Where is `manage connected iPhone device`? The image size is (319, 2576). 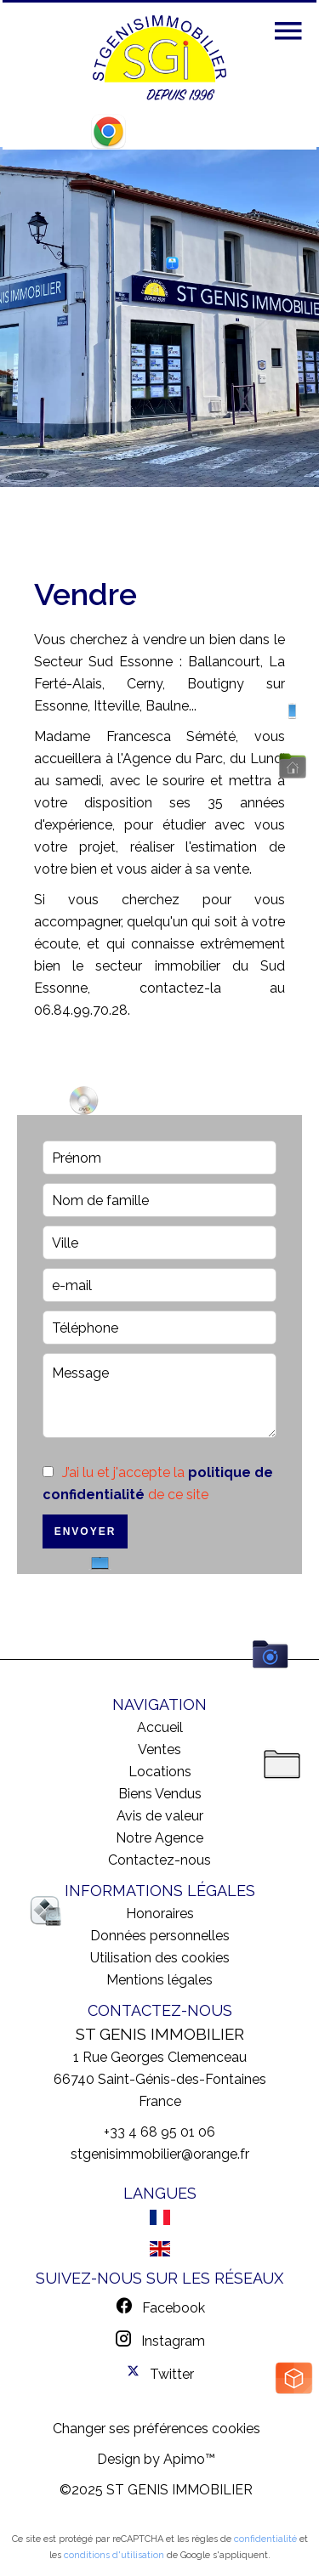 manage connected iPhone device is located at coordinates (292, 711).